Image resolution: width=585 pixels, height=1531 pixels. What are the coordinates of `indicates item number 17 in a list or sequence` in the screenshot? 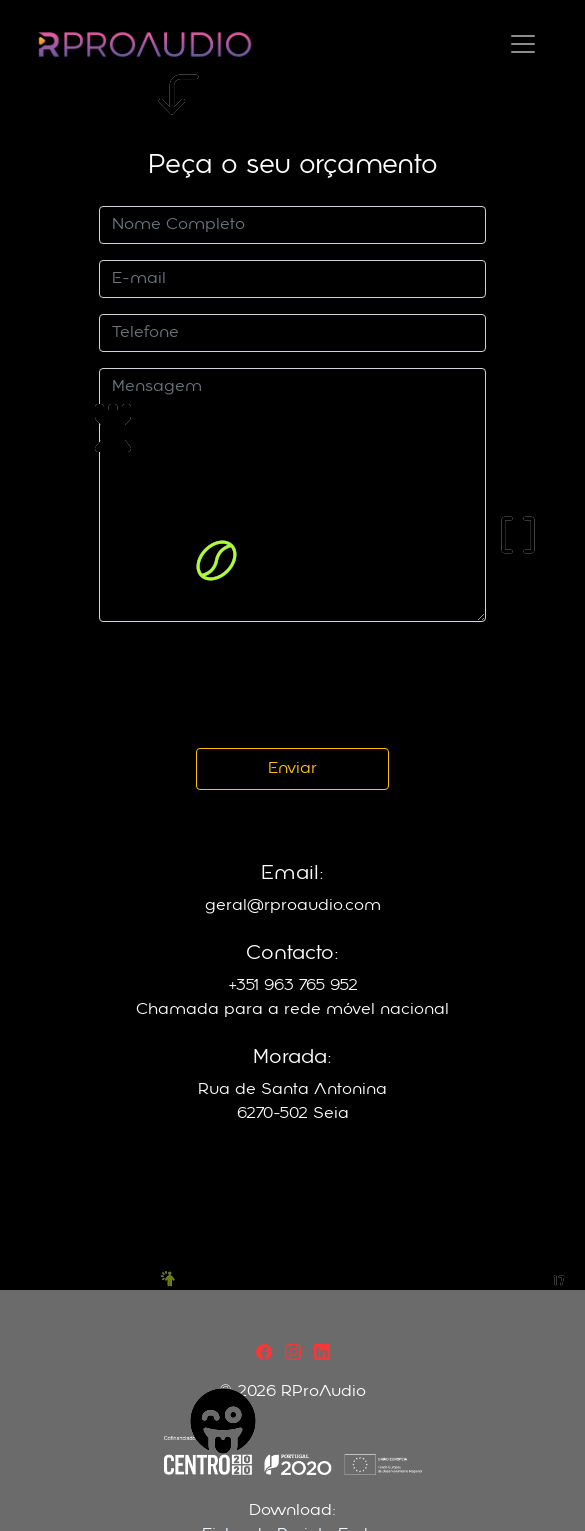 It's located at (558, 1280).